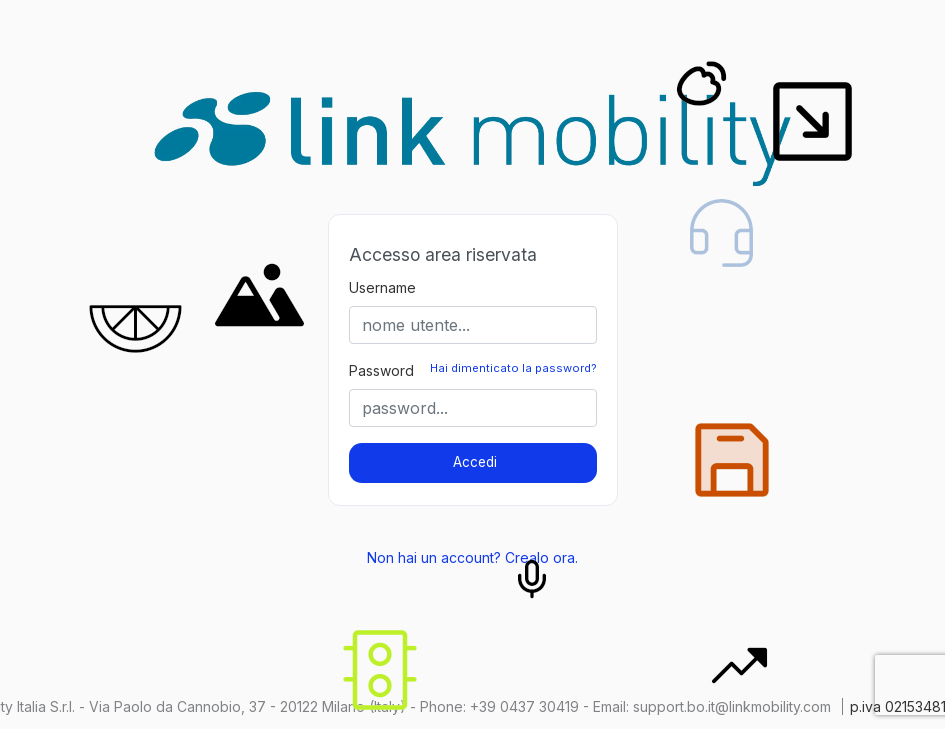  I want to click on traffic or transportation settings, so click(380, 670).